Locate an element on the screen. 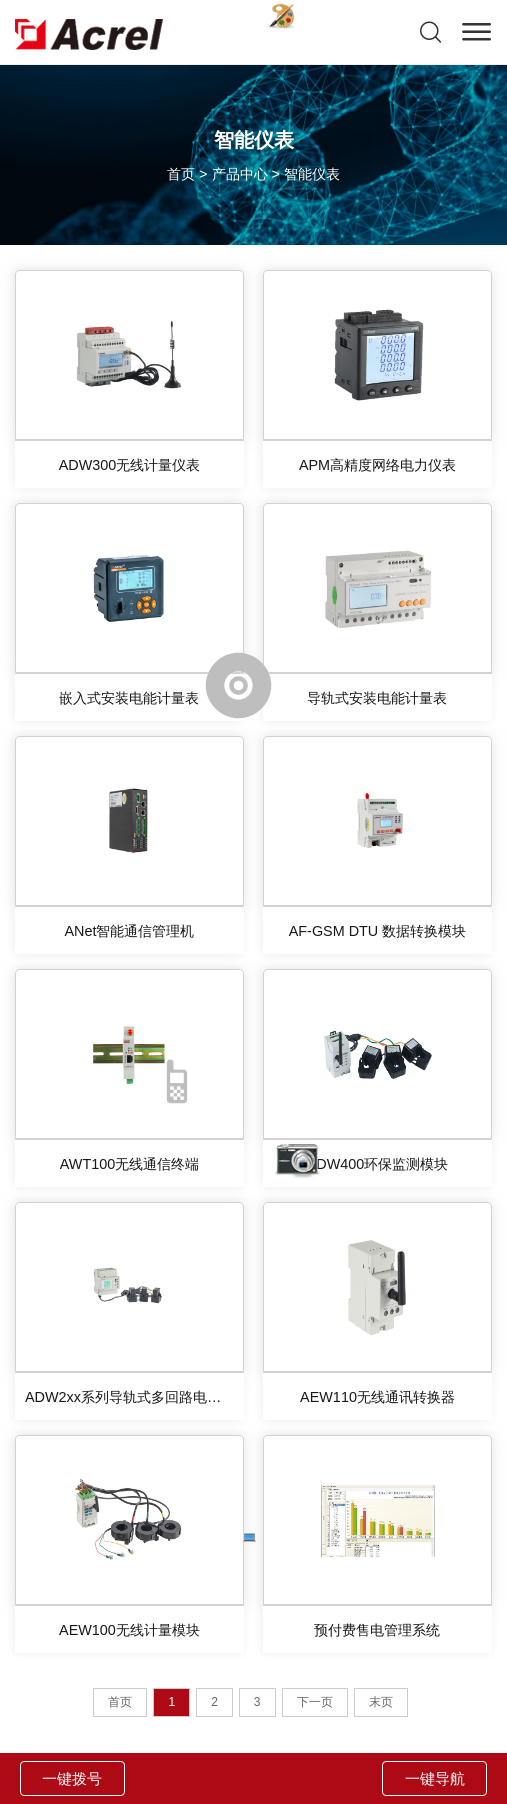 Image resolution: width=507 pixels, height=1804 pixels. open graphics or drawing applications is located at coordinates (281, 16).